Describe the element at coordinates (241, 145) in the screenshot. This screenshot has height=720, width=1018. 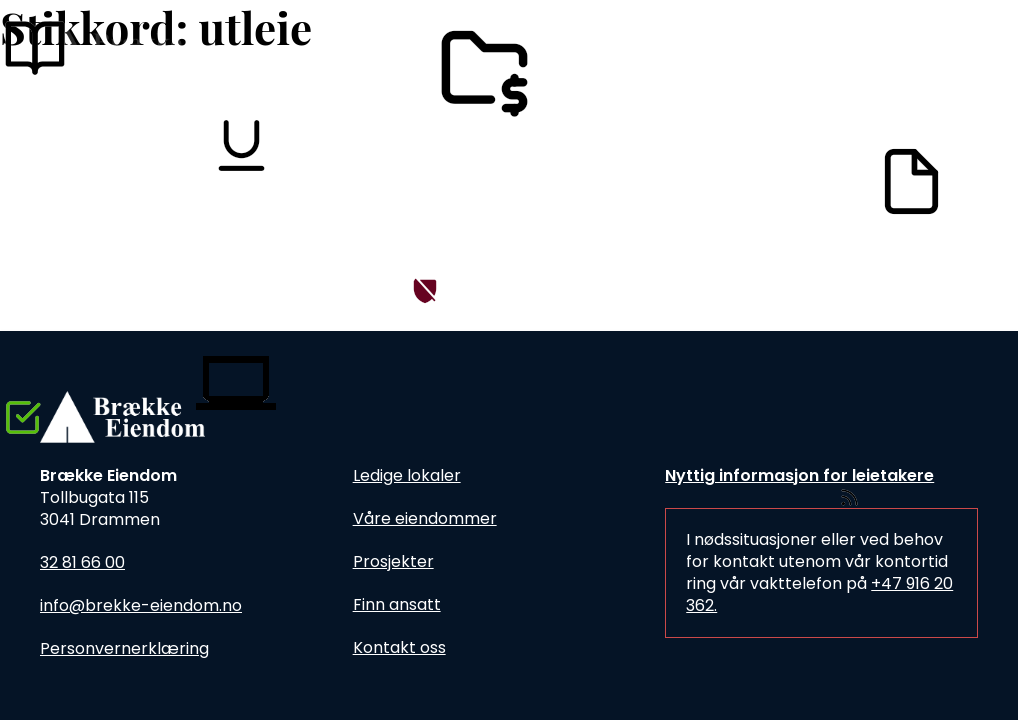
I see `apply underline formatting to selected text` at that location.